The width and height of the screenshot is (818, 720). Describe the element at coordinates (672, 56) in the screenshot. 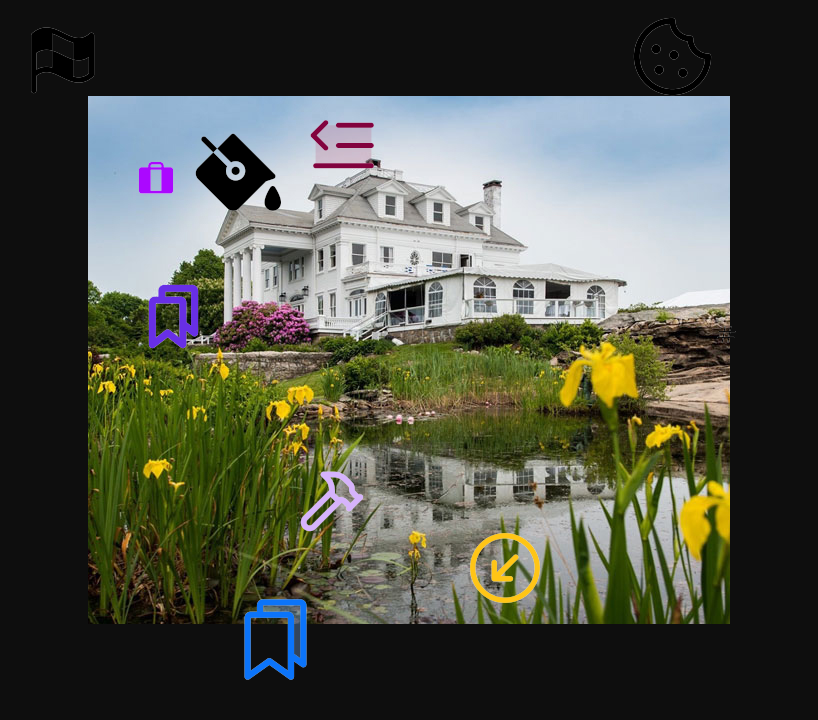

I see `manage cookie preferences and privacy settings` at that location.